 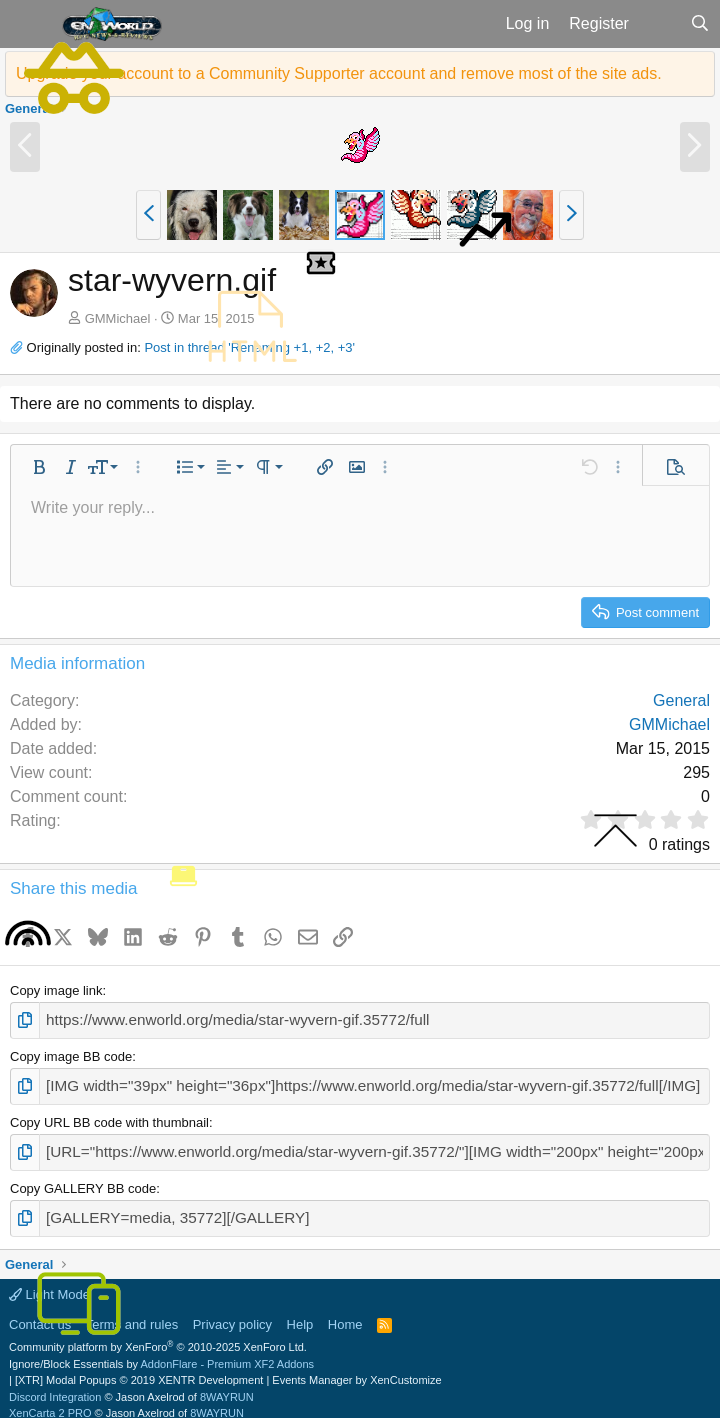 I want to click on view local events or activities, so click(x=321, y=263).